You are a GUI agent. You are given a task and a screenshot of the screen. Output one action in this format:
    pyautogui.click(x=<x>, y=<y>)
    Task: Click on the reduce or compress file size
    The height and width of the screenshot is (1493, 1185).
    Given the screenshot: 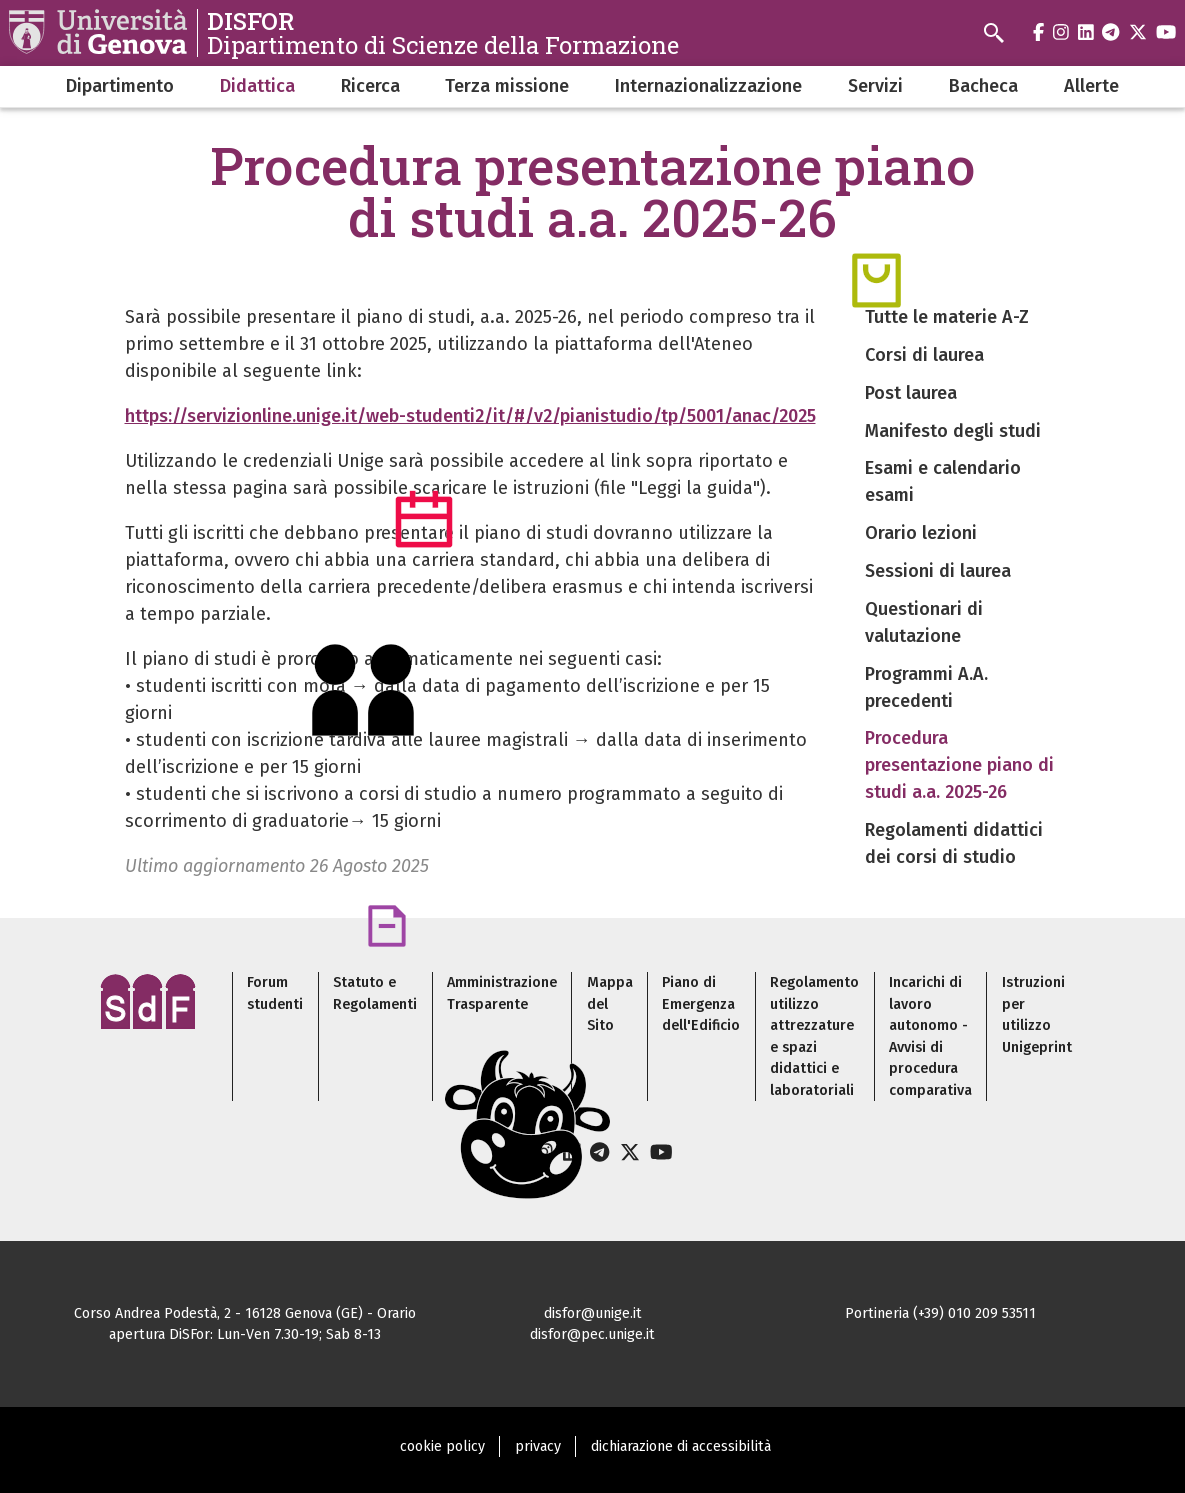 What is the action you would take?
    pyautogui.click(x=387, y=926)
    